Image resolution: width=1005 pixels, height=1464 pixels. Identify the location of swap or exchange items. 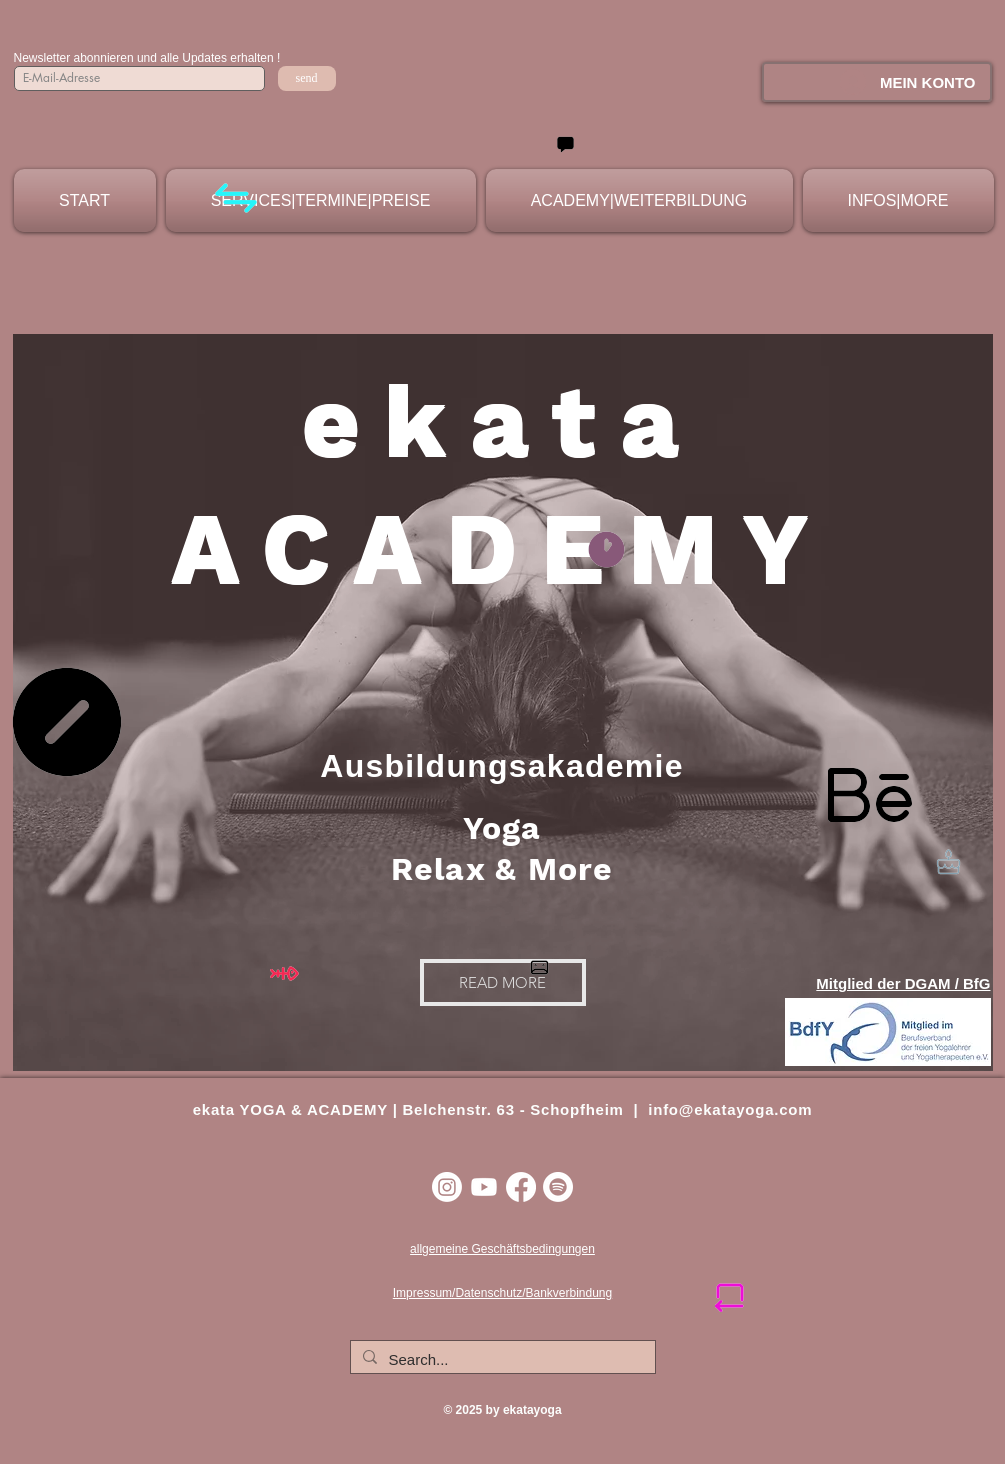
(236, 198).